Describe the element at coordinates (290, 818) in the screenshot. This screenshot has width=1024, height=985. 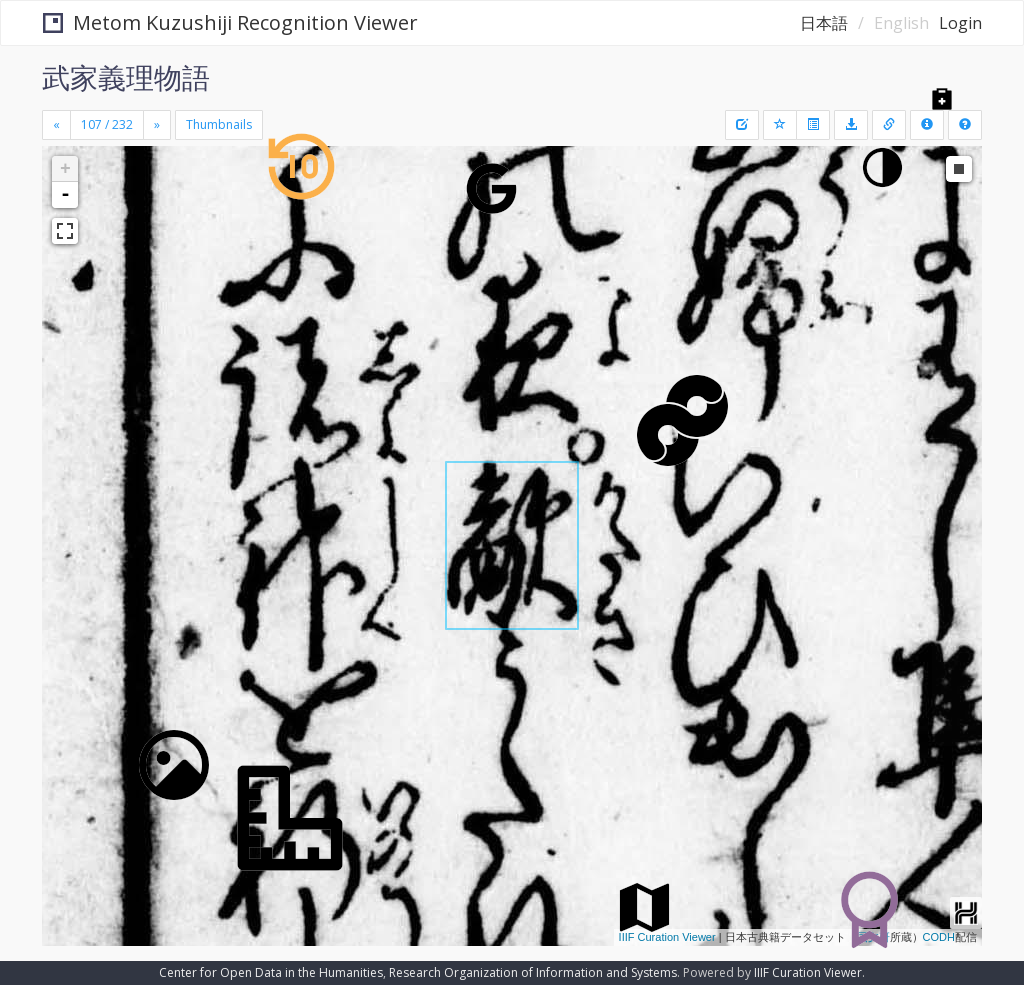
I see `access measurement or ruler tool` at that location.